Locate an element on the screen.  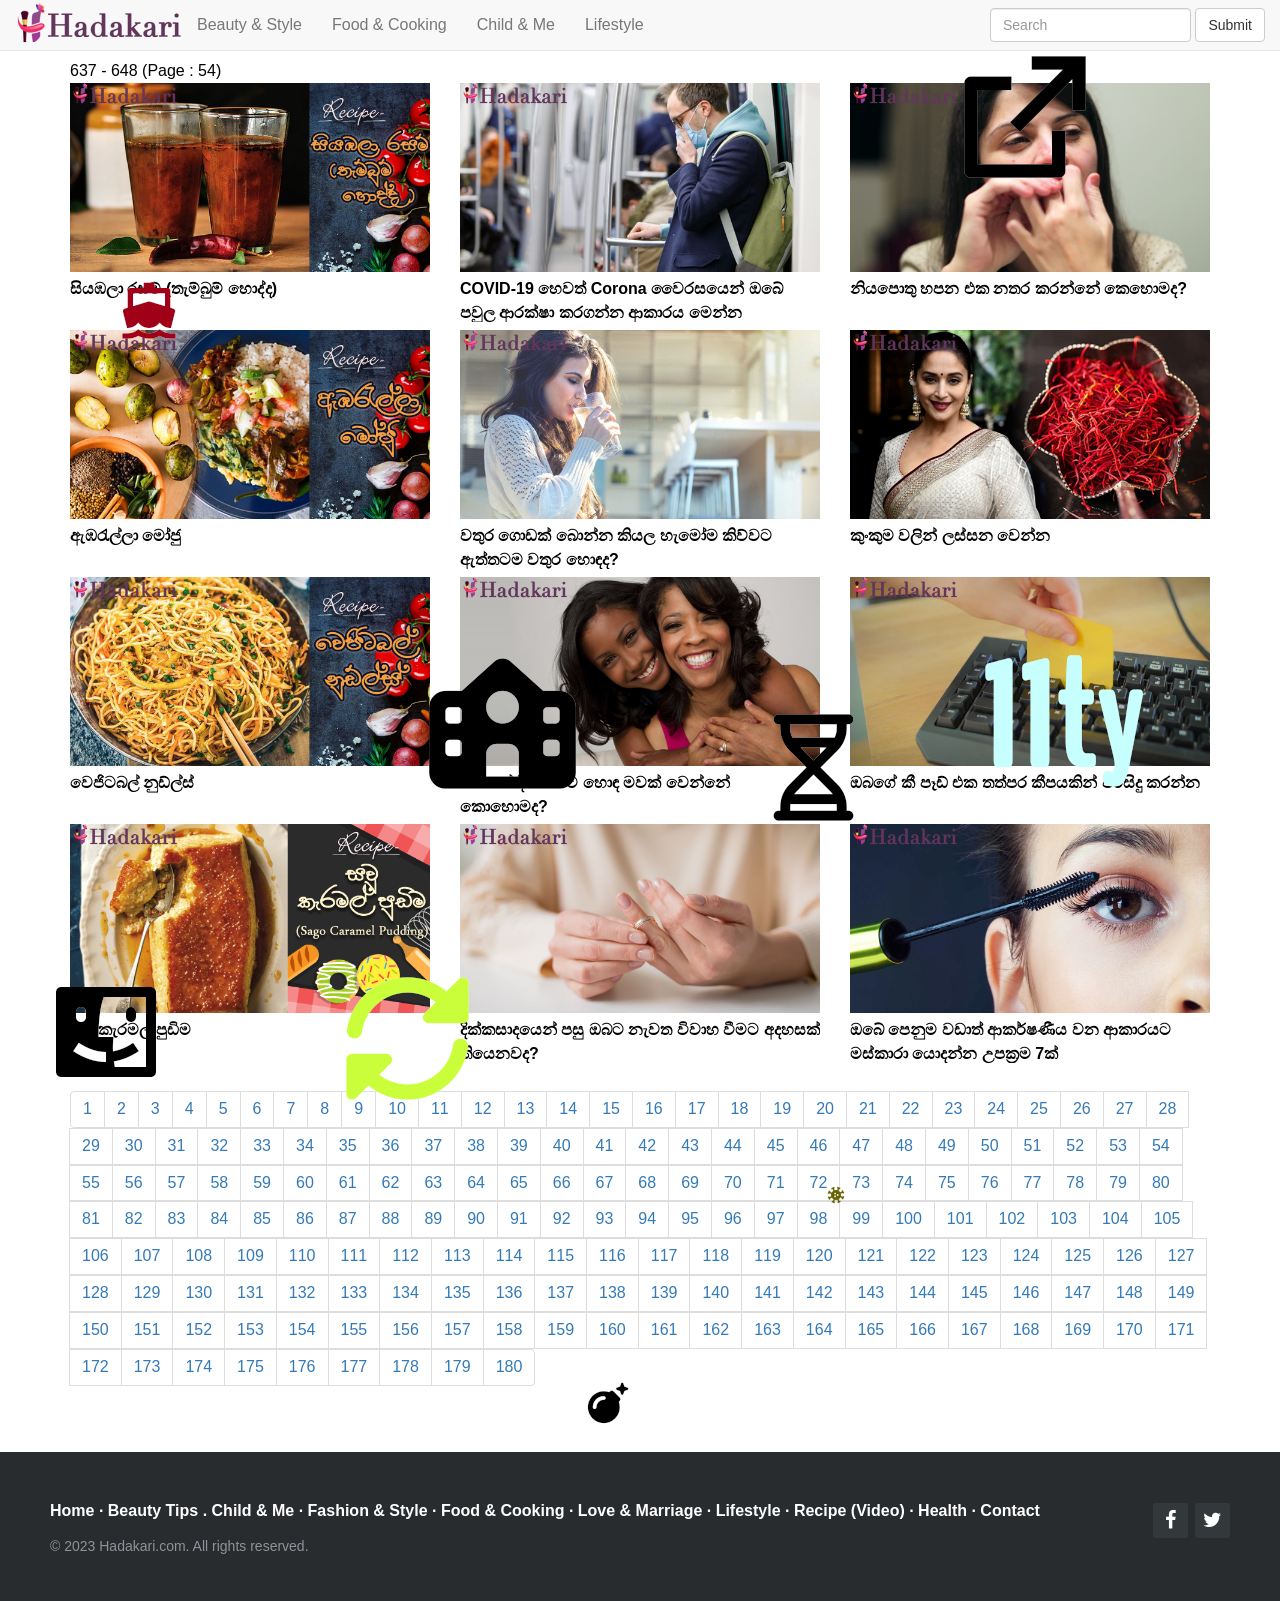
indicates a destructive or irreversible action is located at coordinates (607, 1403).